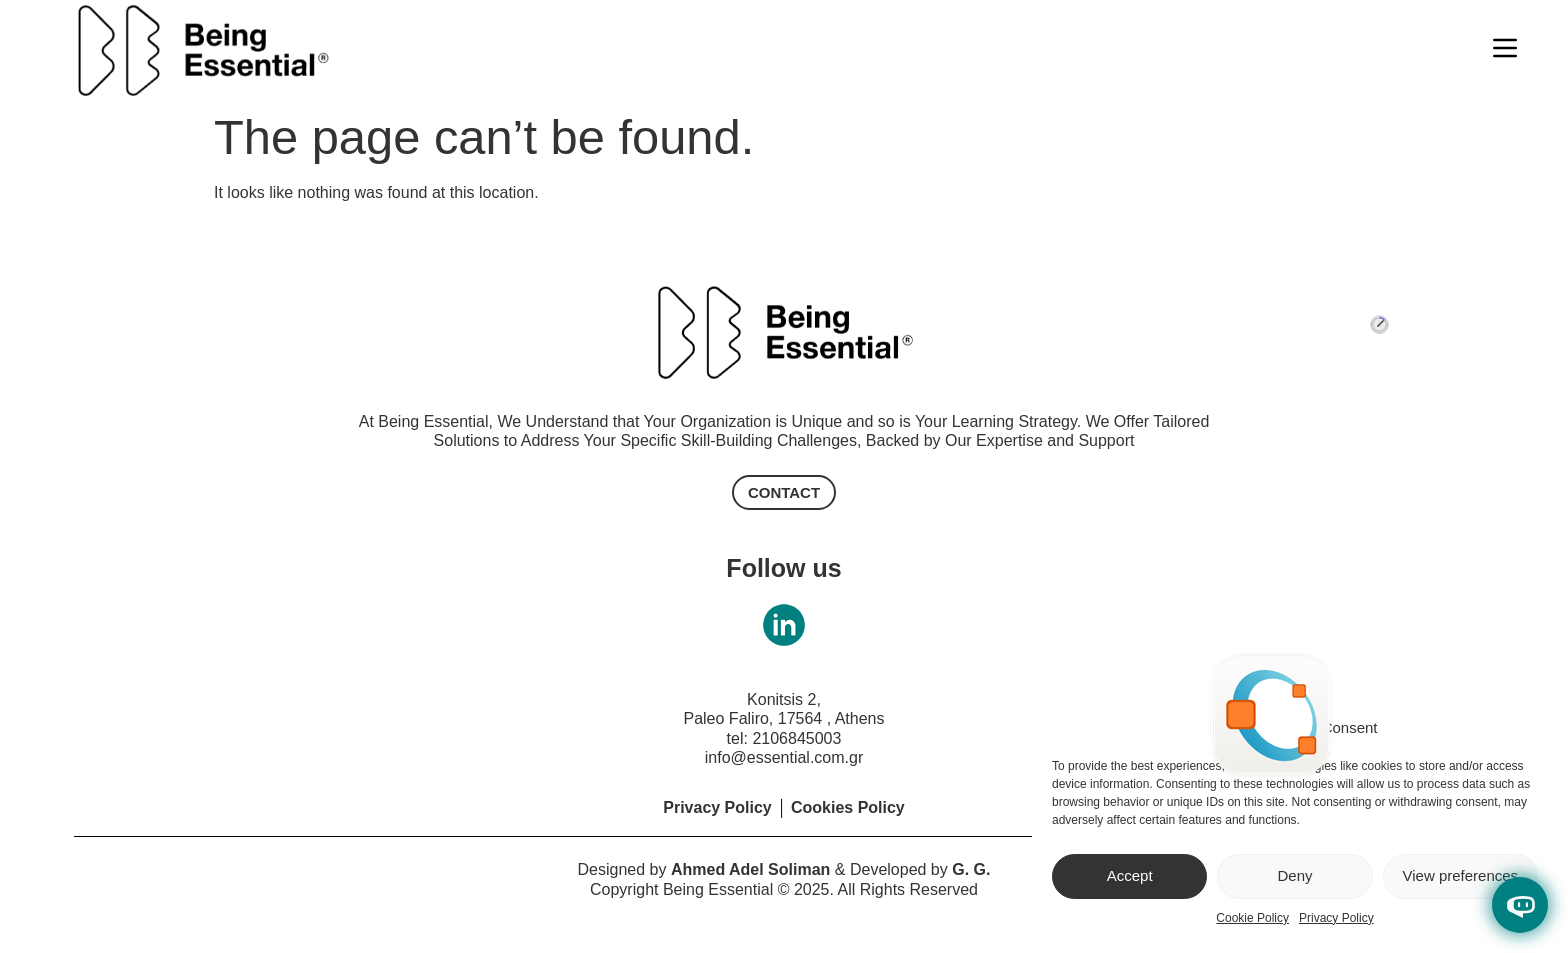 The image size is (1568, 953). What do you see at coordinates (1271, 713) in the screenshot?
I see `open GNU Octave numerical computing application` at bounding box center [1271, 713].